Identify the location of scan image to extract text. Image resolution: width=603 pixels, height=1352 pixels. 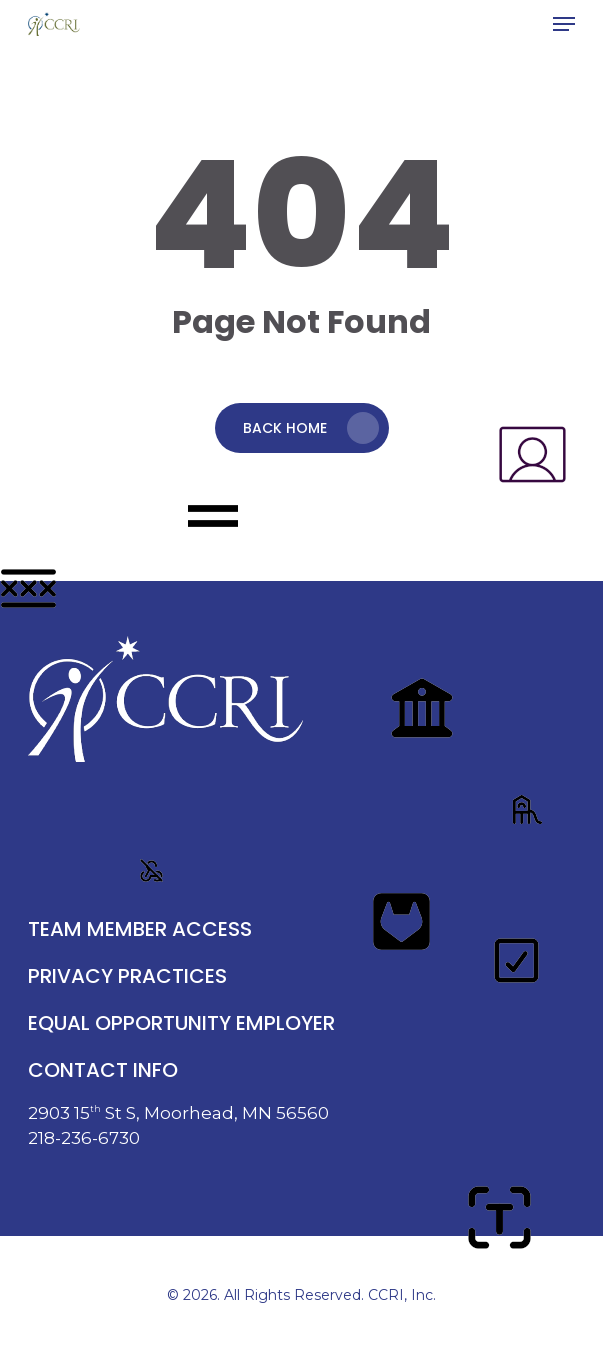
(499, 1217).